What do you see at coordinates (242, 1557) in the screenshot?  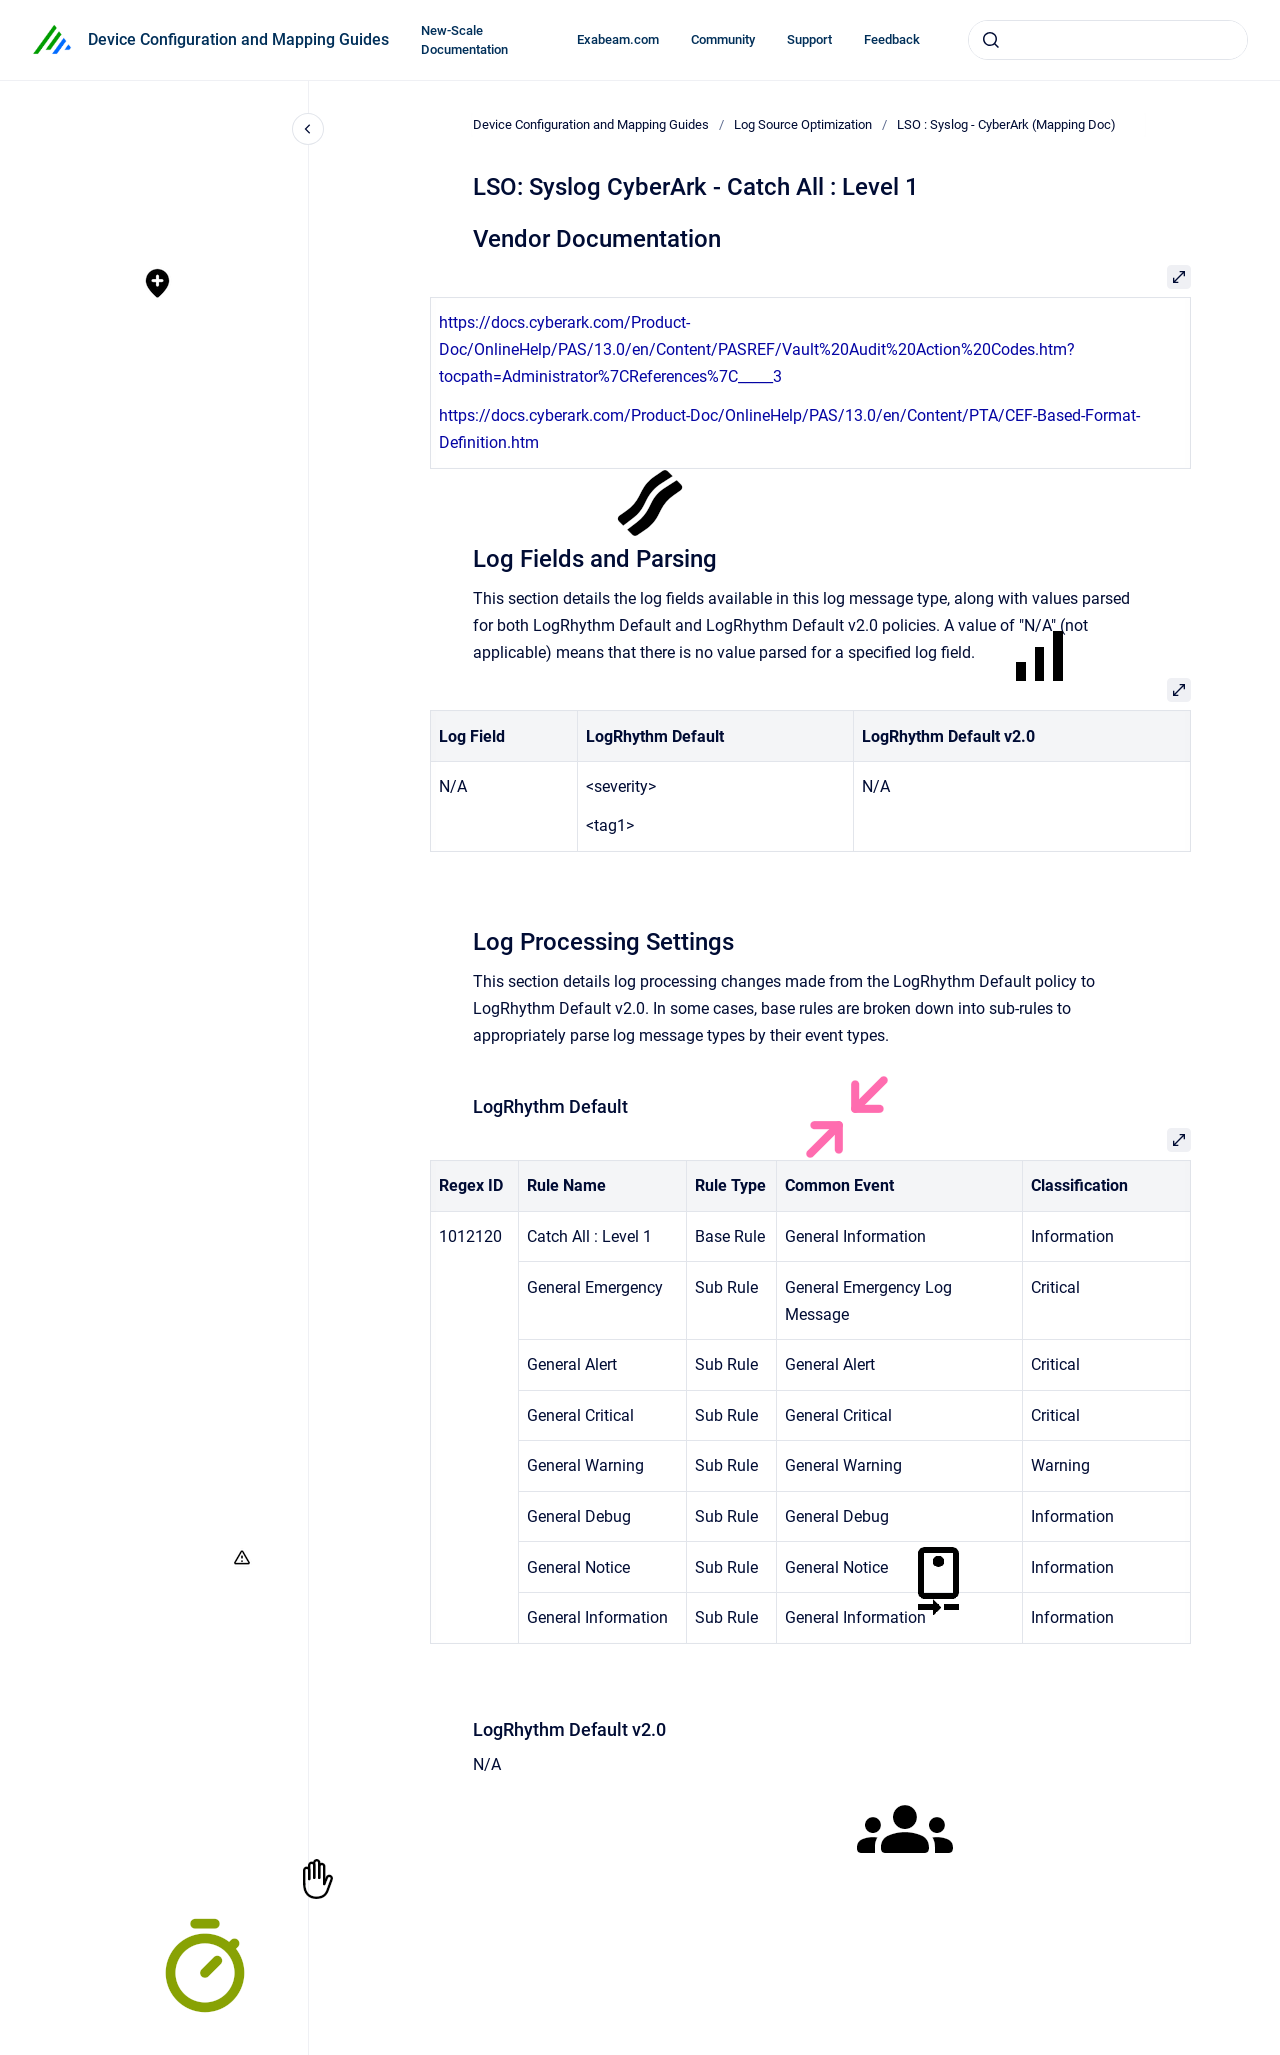 I see `indicates a warning or caution state` at bounding box center [242, 1557].